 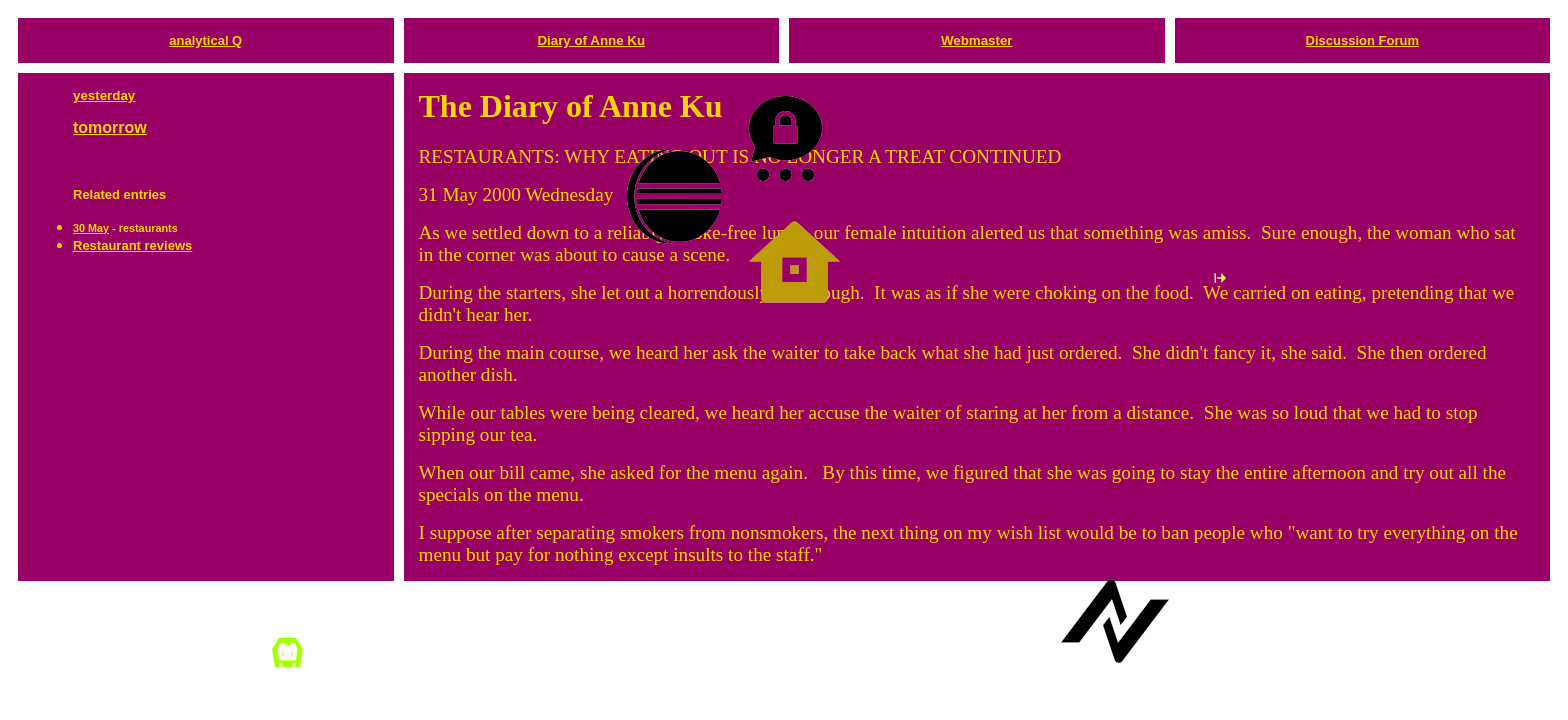 I want to click on apache cordova framework logo, so click(x=287, y=652).